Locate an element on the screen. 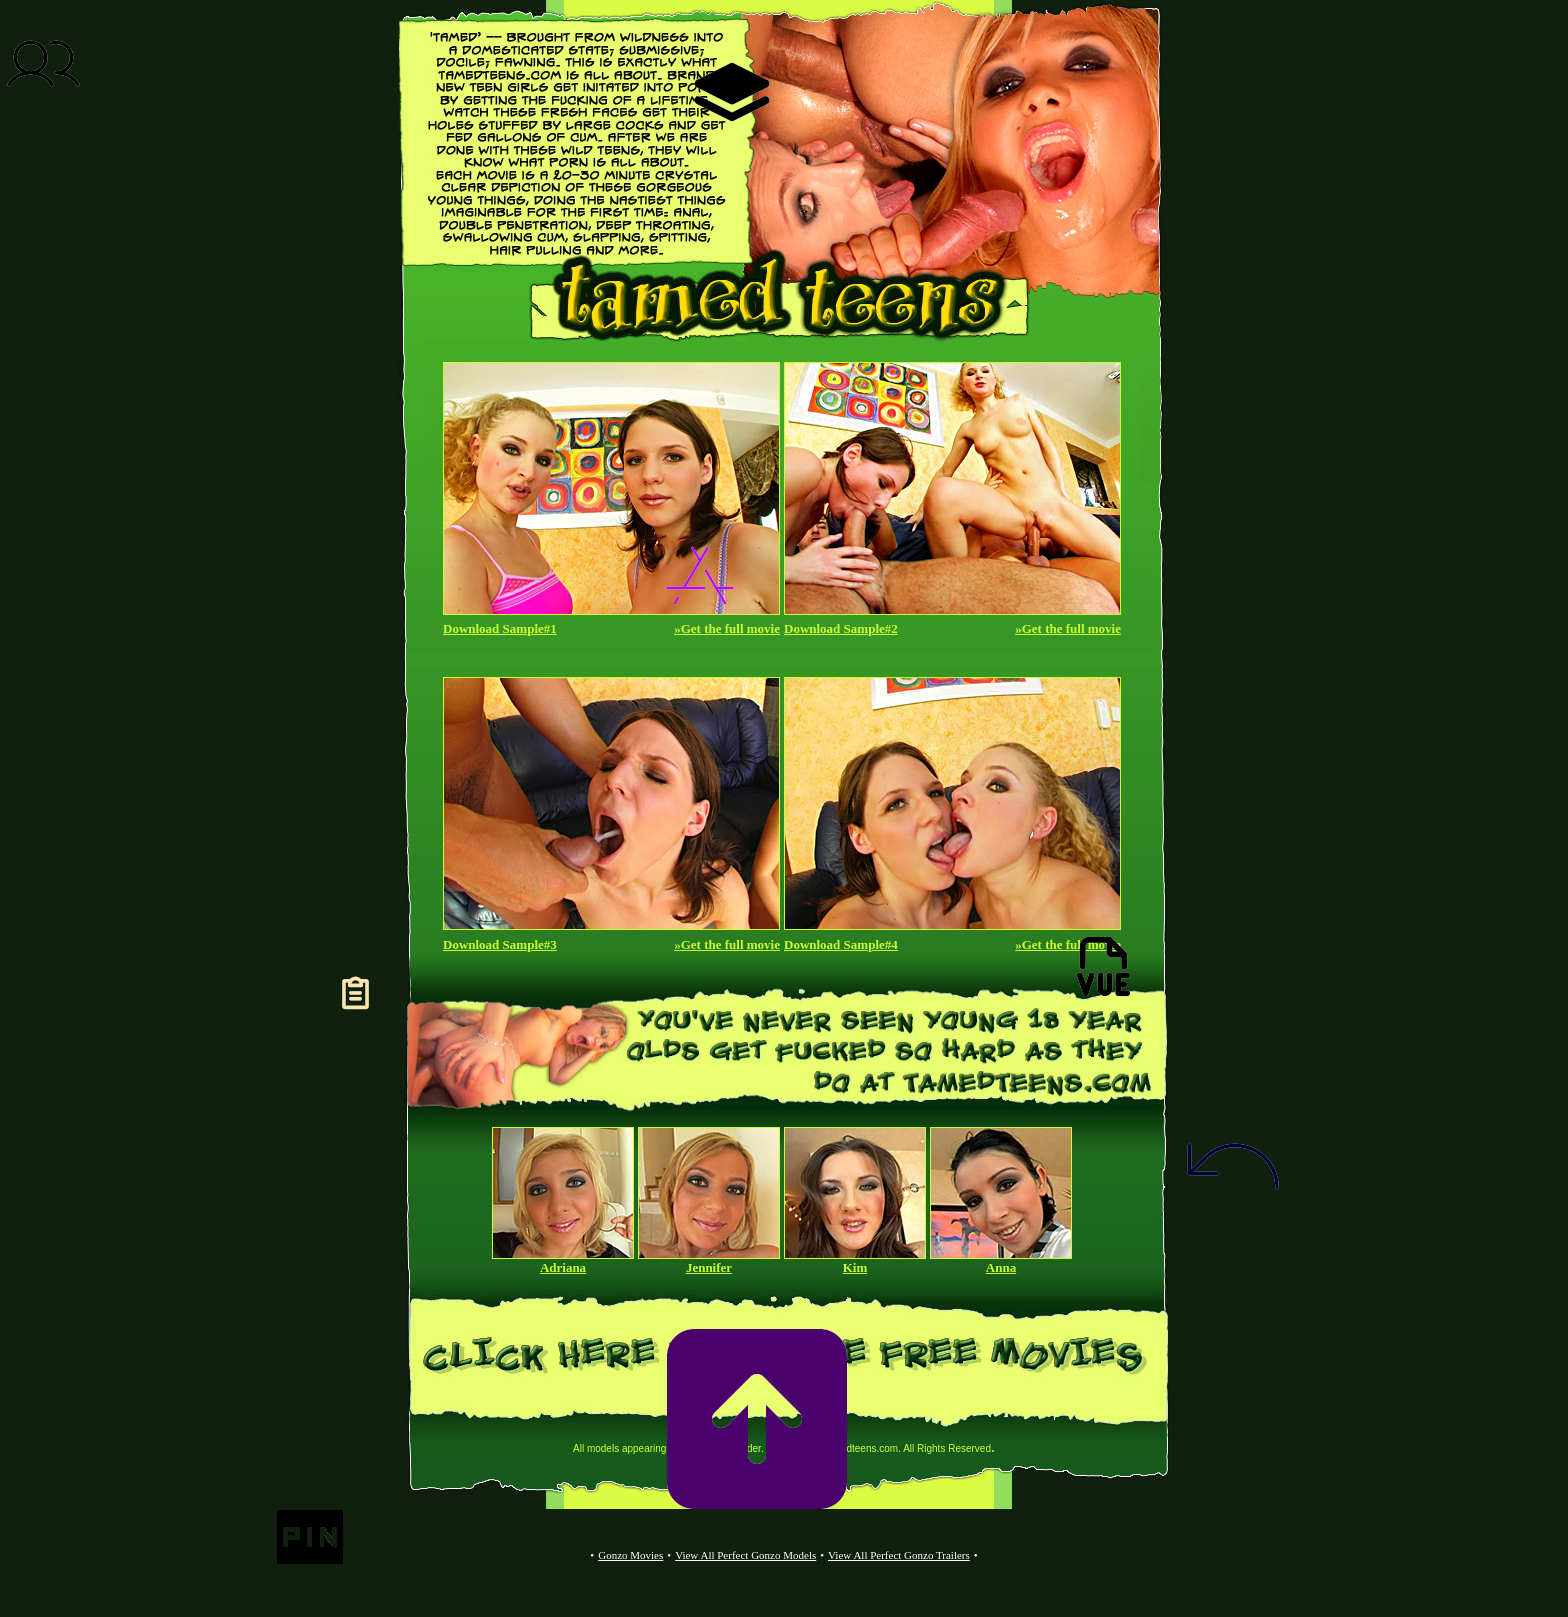 The image size is (1568, 1617). indicates PIN code entry required is located at coordinates (310, 1537).